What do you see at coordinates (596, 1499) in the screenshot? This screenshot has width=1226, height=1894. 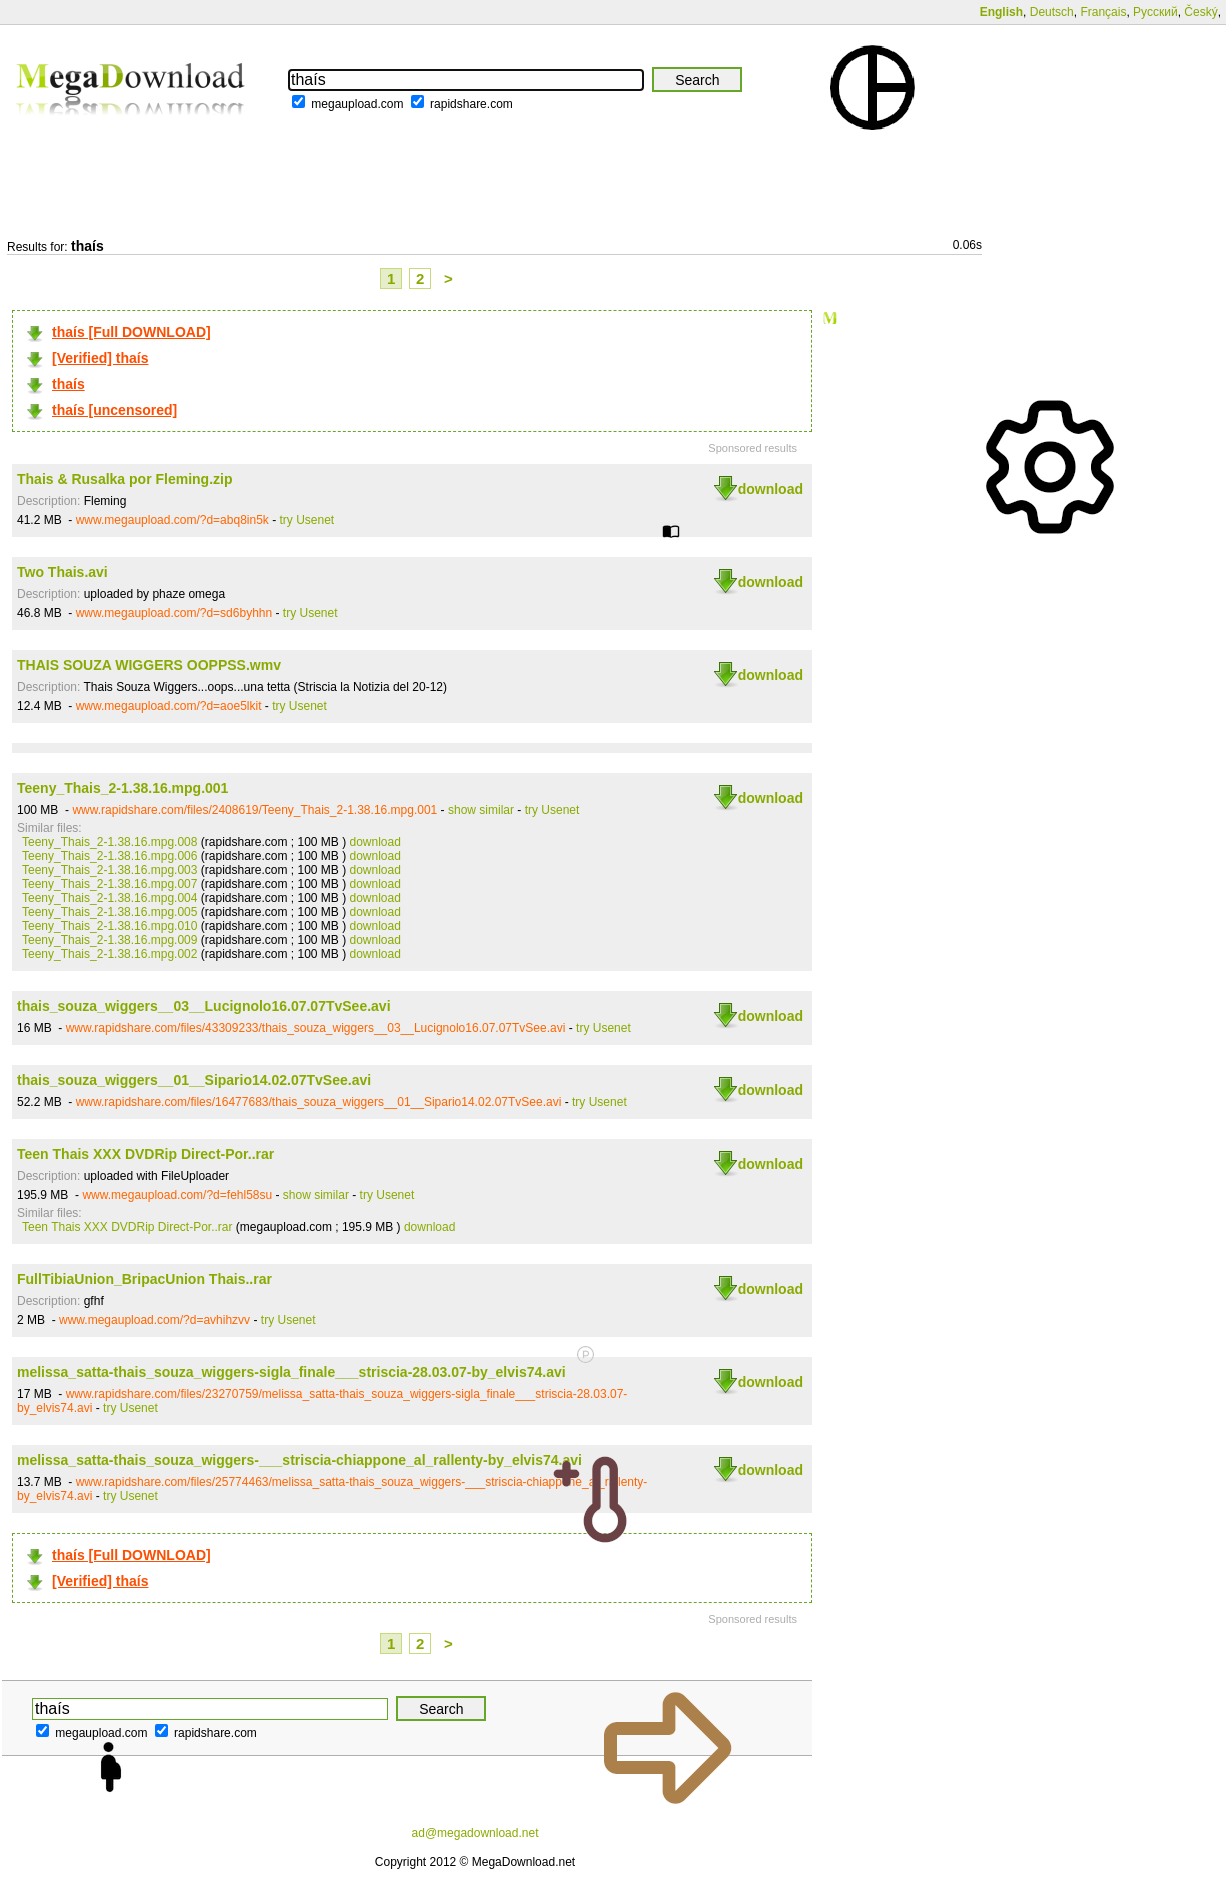 I see `increase temperature setting` at bounding box center [596, 1499].